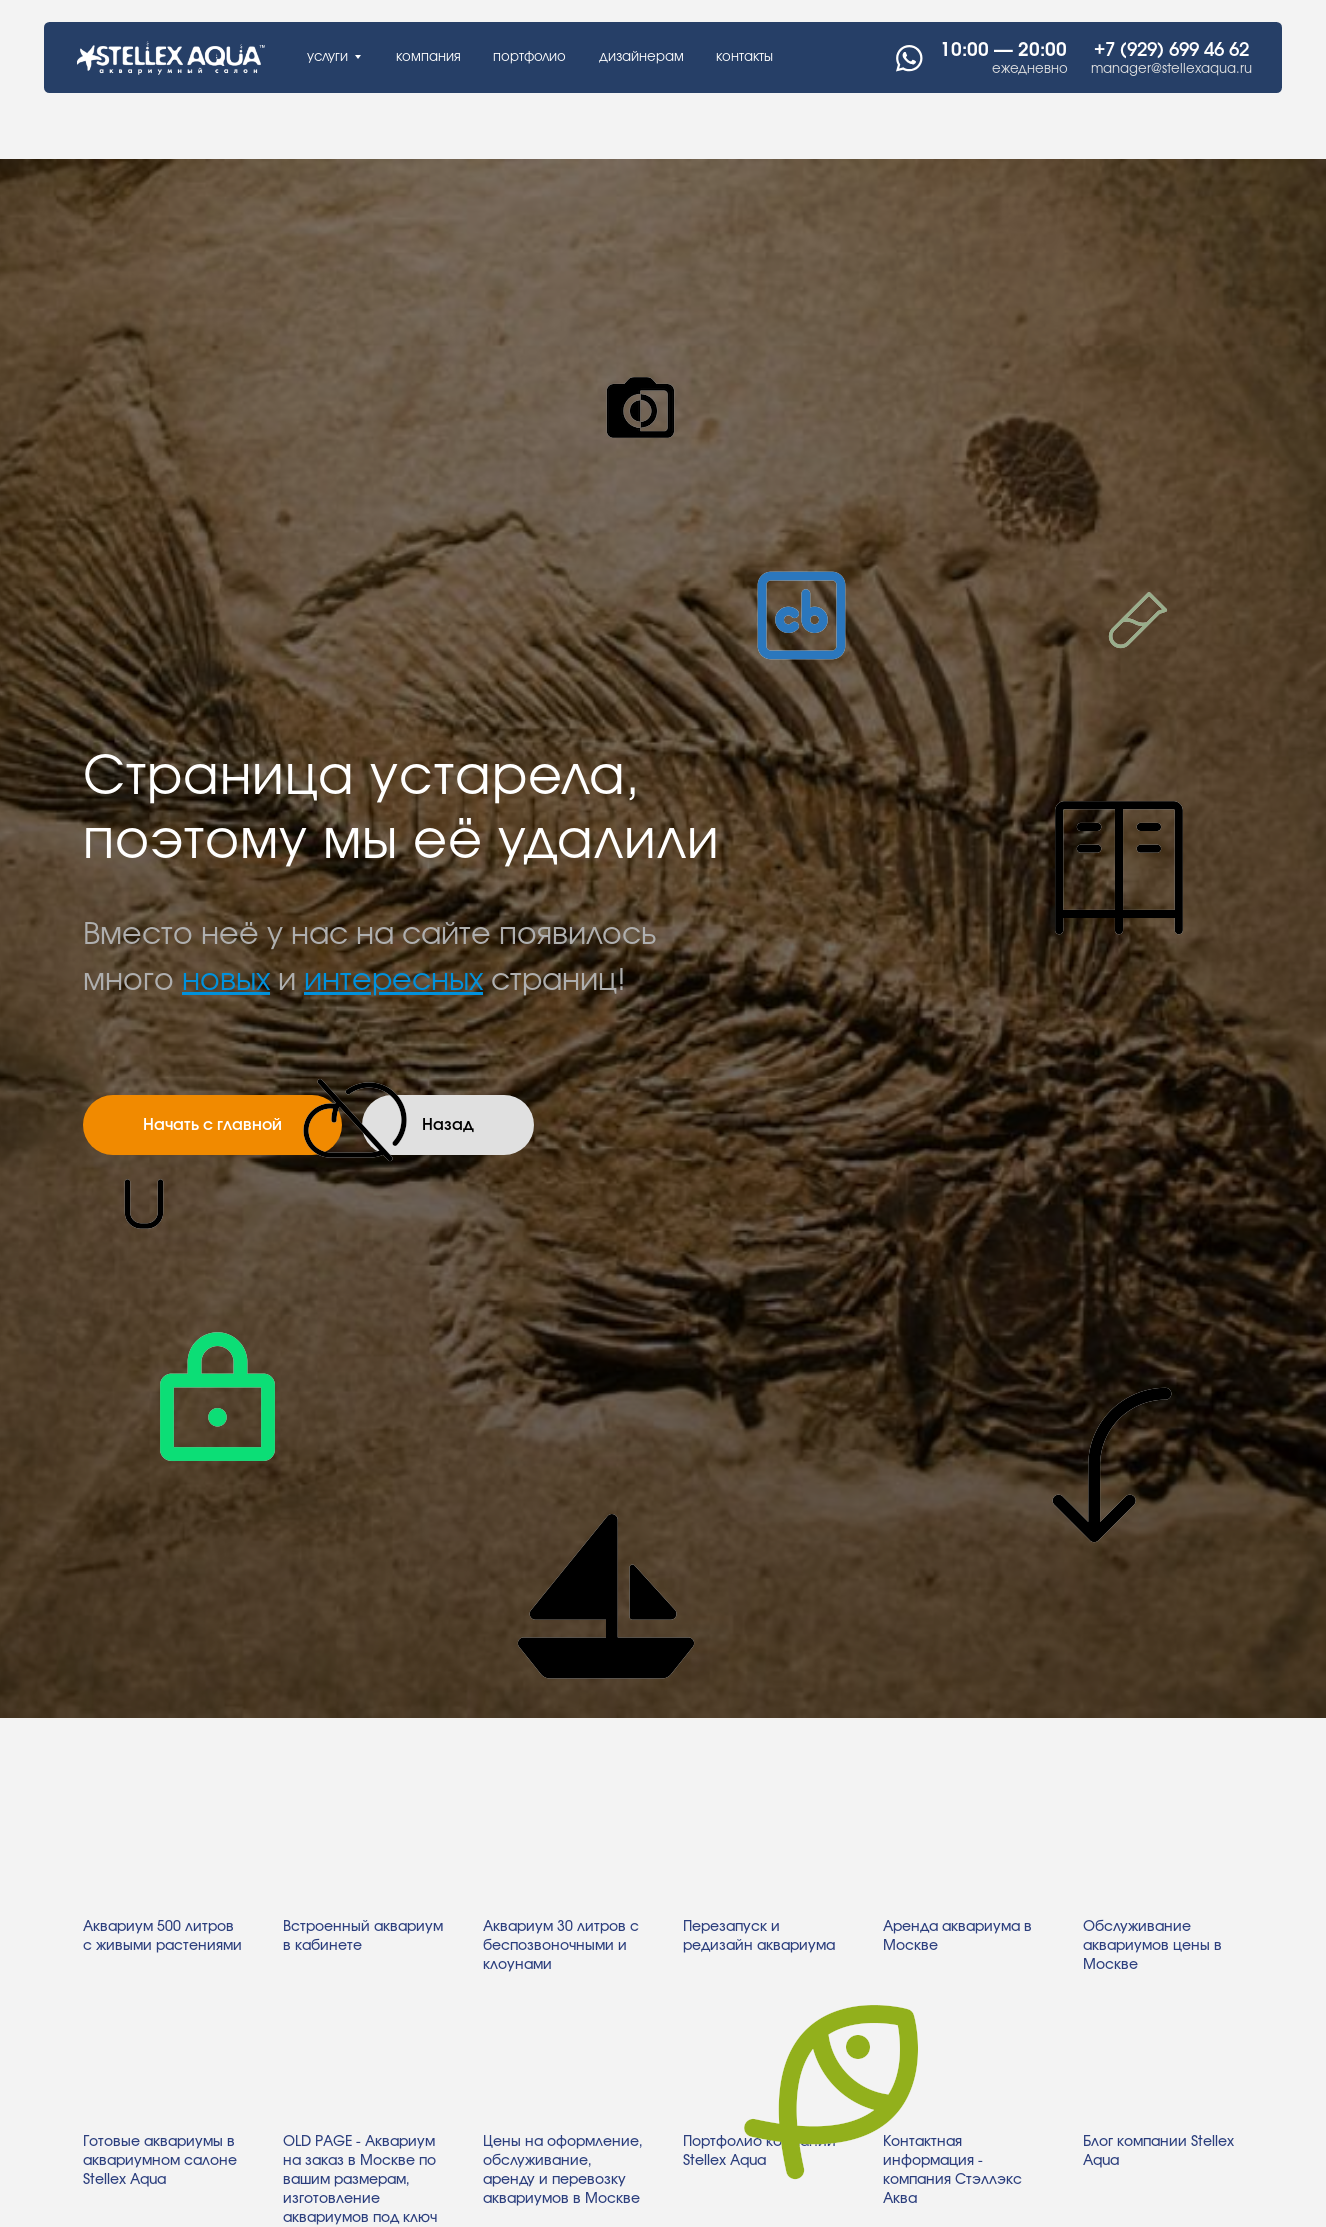 Image resolution: width=1326 pixels, height=2227 pixels. Describe the element at coordinates (1119, 865) in the screenshot. I see `access storage lockers` at that location.